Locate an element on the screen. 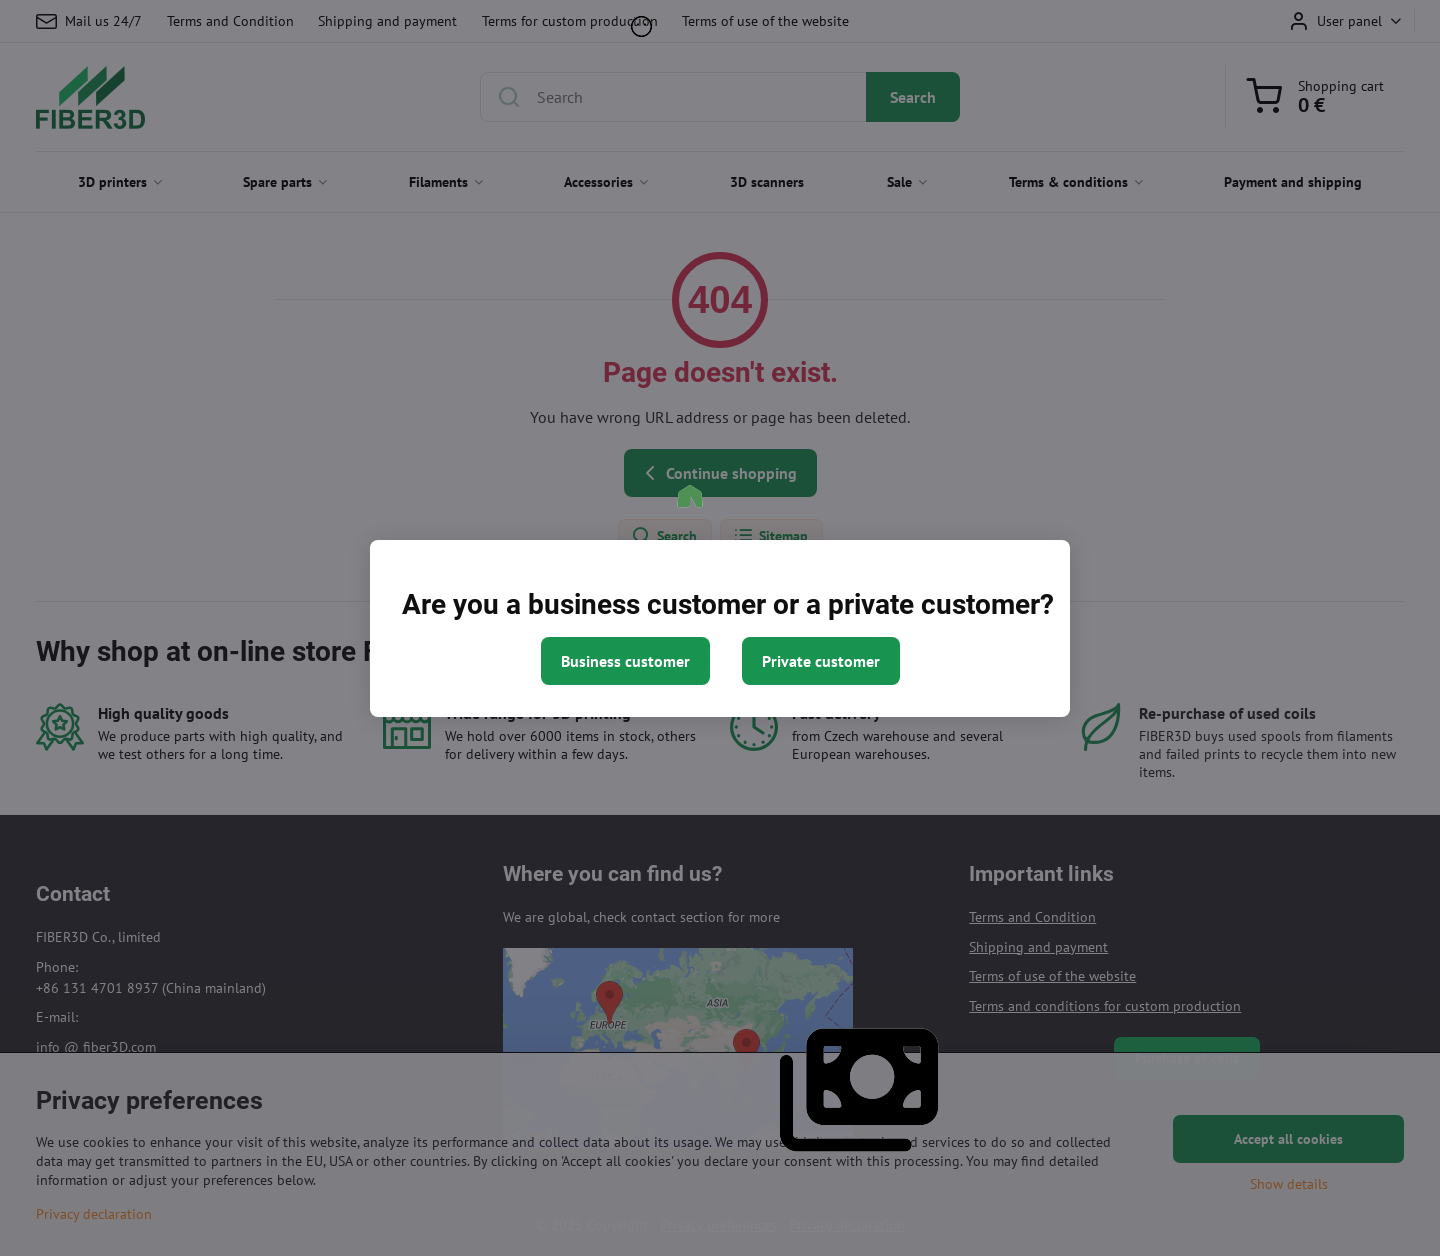 The width and height of the screenshot is (1440, 1256). indicates a neutral or no-response status is located at coordinates (641, 26).